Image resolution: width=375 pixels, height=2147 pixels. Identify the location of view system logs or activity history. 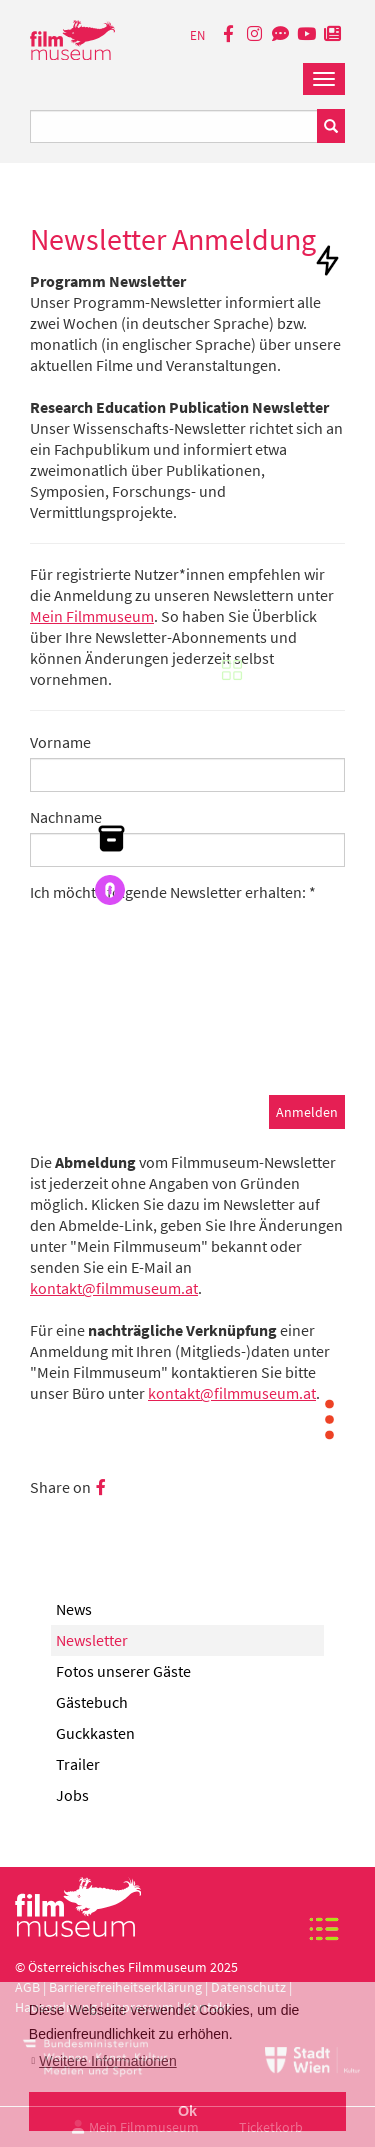
(324, 1929).